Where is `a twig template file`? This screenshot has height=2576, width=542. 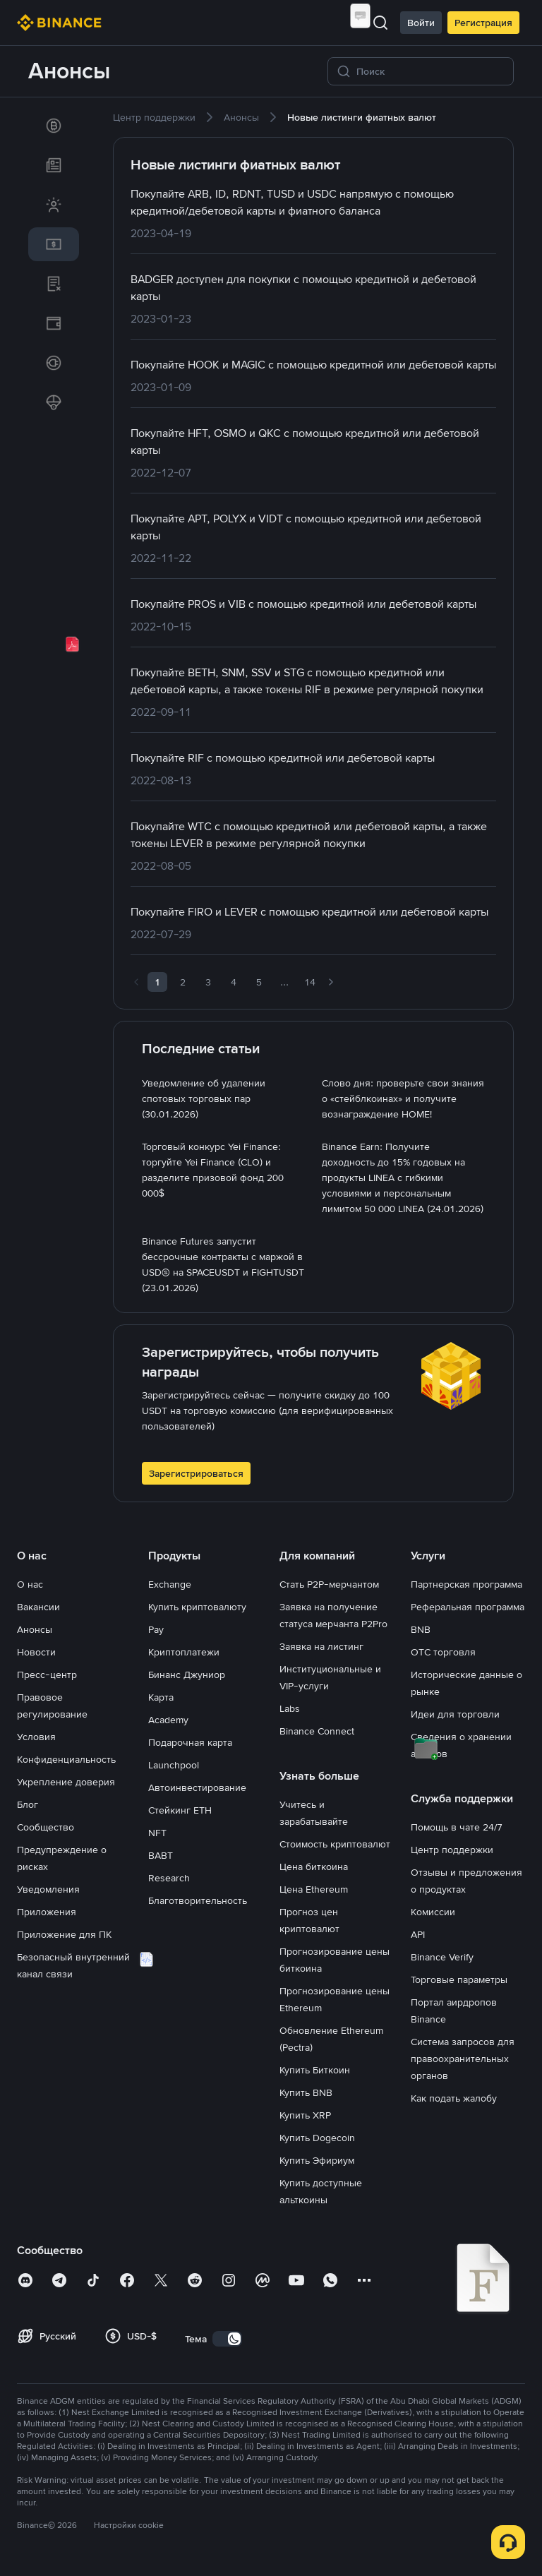 a twig template file is located at coordinates (146, 1959).